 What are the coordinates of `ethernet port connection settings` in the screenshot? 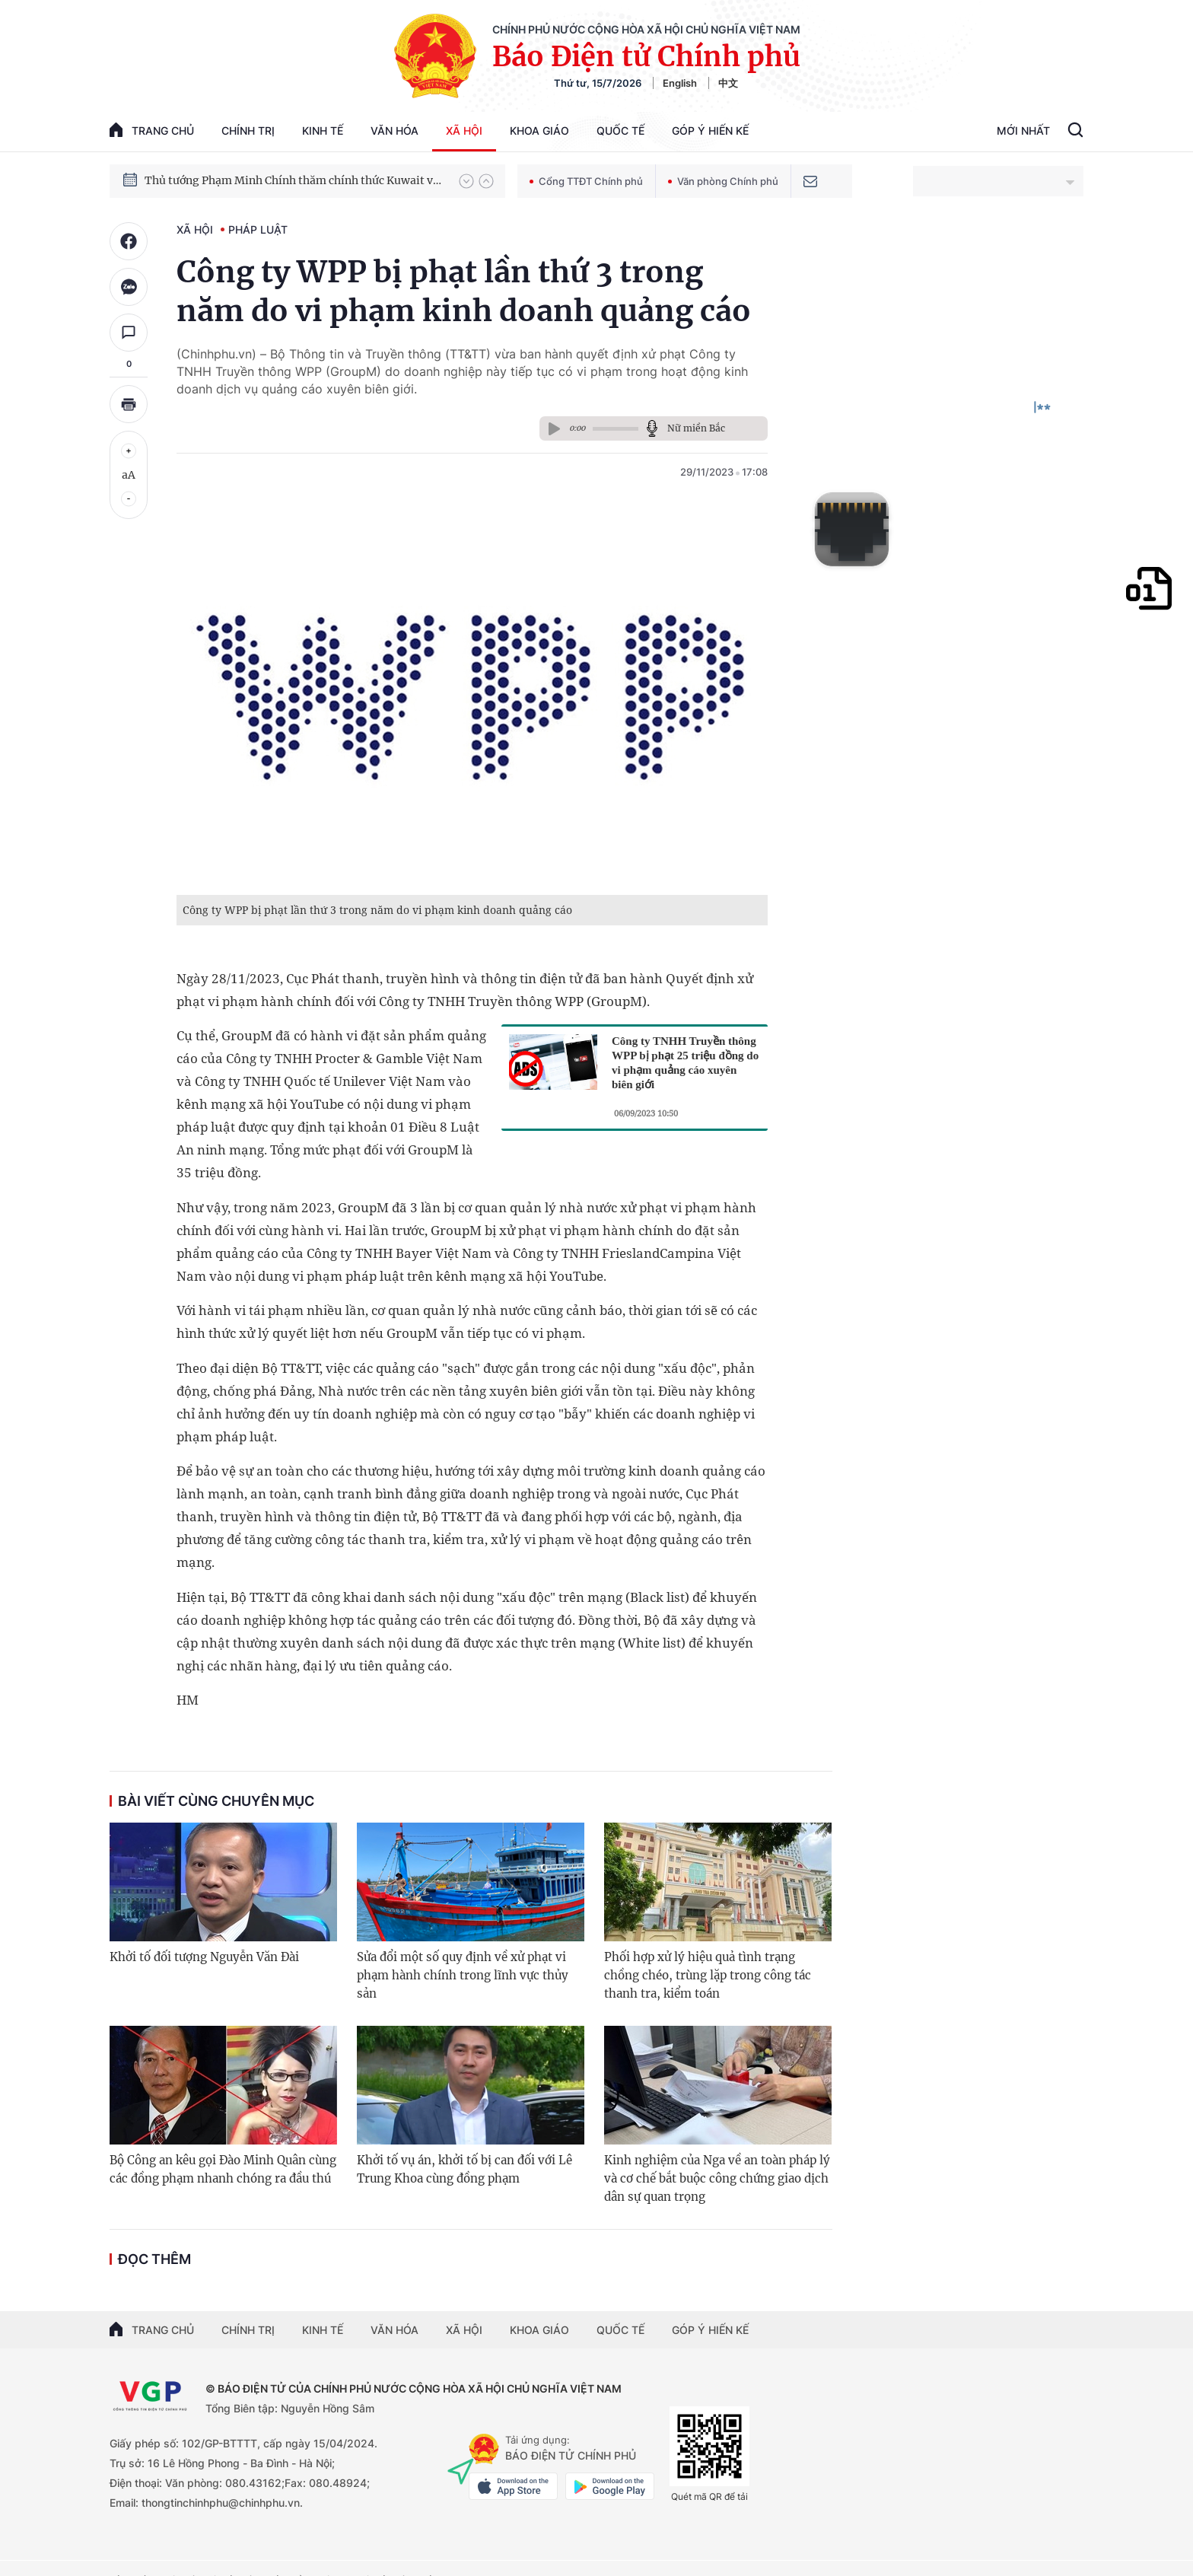 It's located at (851, 529).